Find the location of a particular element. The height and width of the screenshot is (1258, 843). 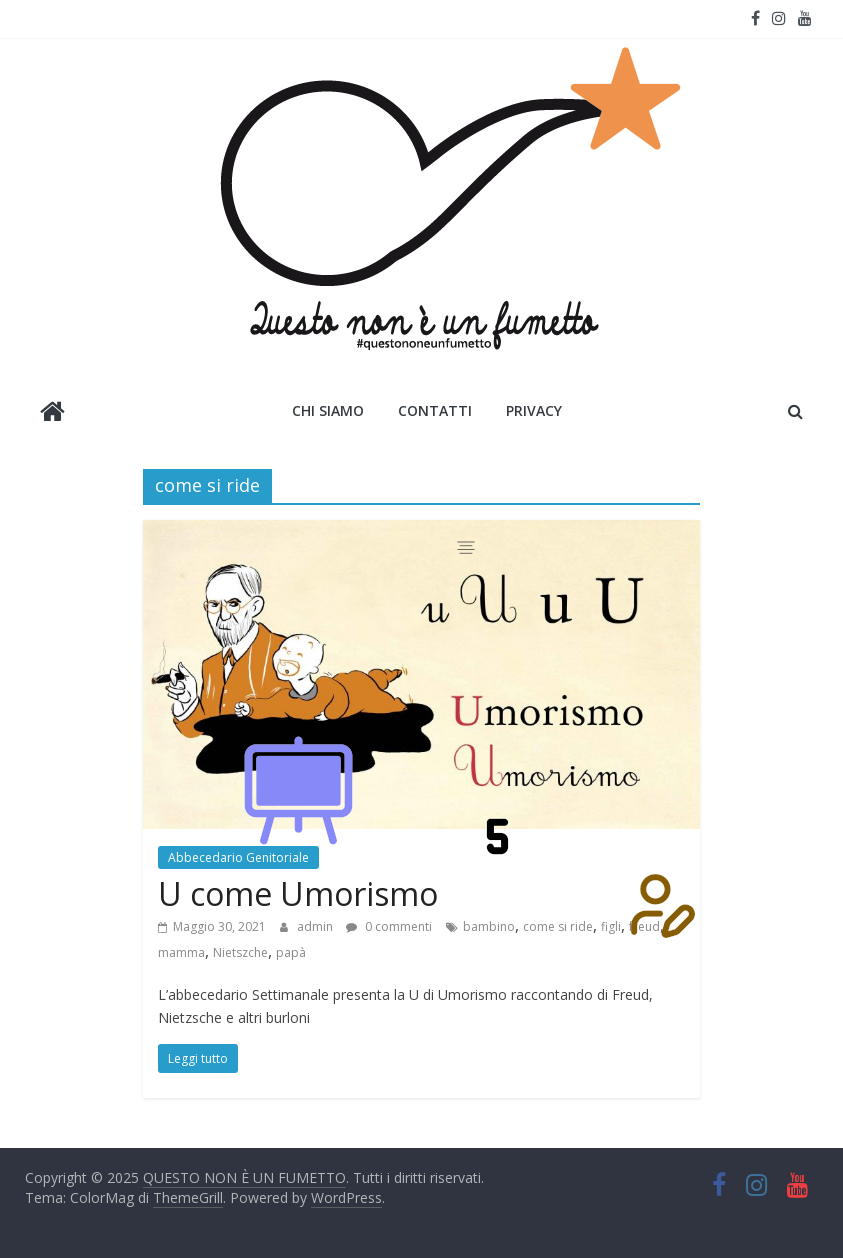

indicates step 5 in a multi-step process is located at coordinates (497, 836).